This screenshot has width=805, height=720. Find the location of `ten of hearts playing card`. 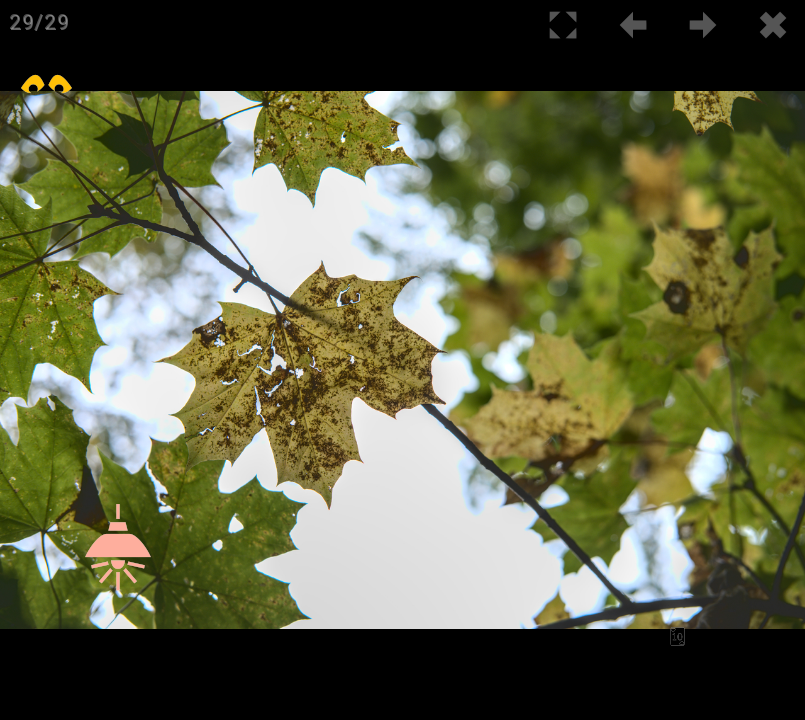

ten of hearts playing card is located at coordinates (677, 636).